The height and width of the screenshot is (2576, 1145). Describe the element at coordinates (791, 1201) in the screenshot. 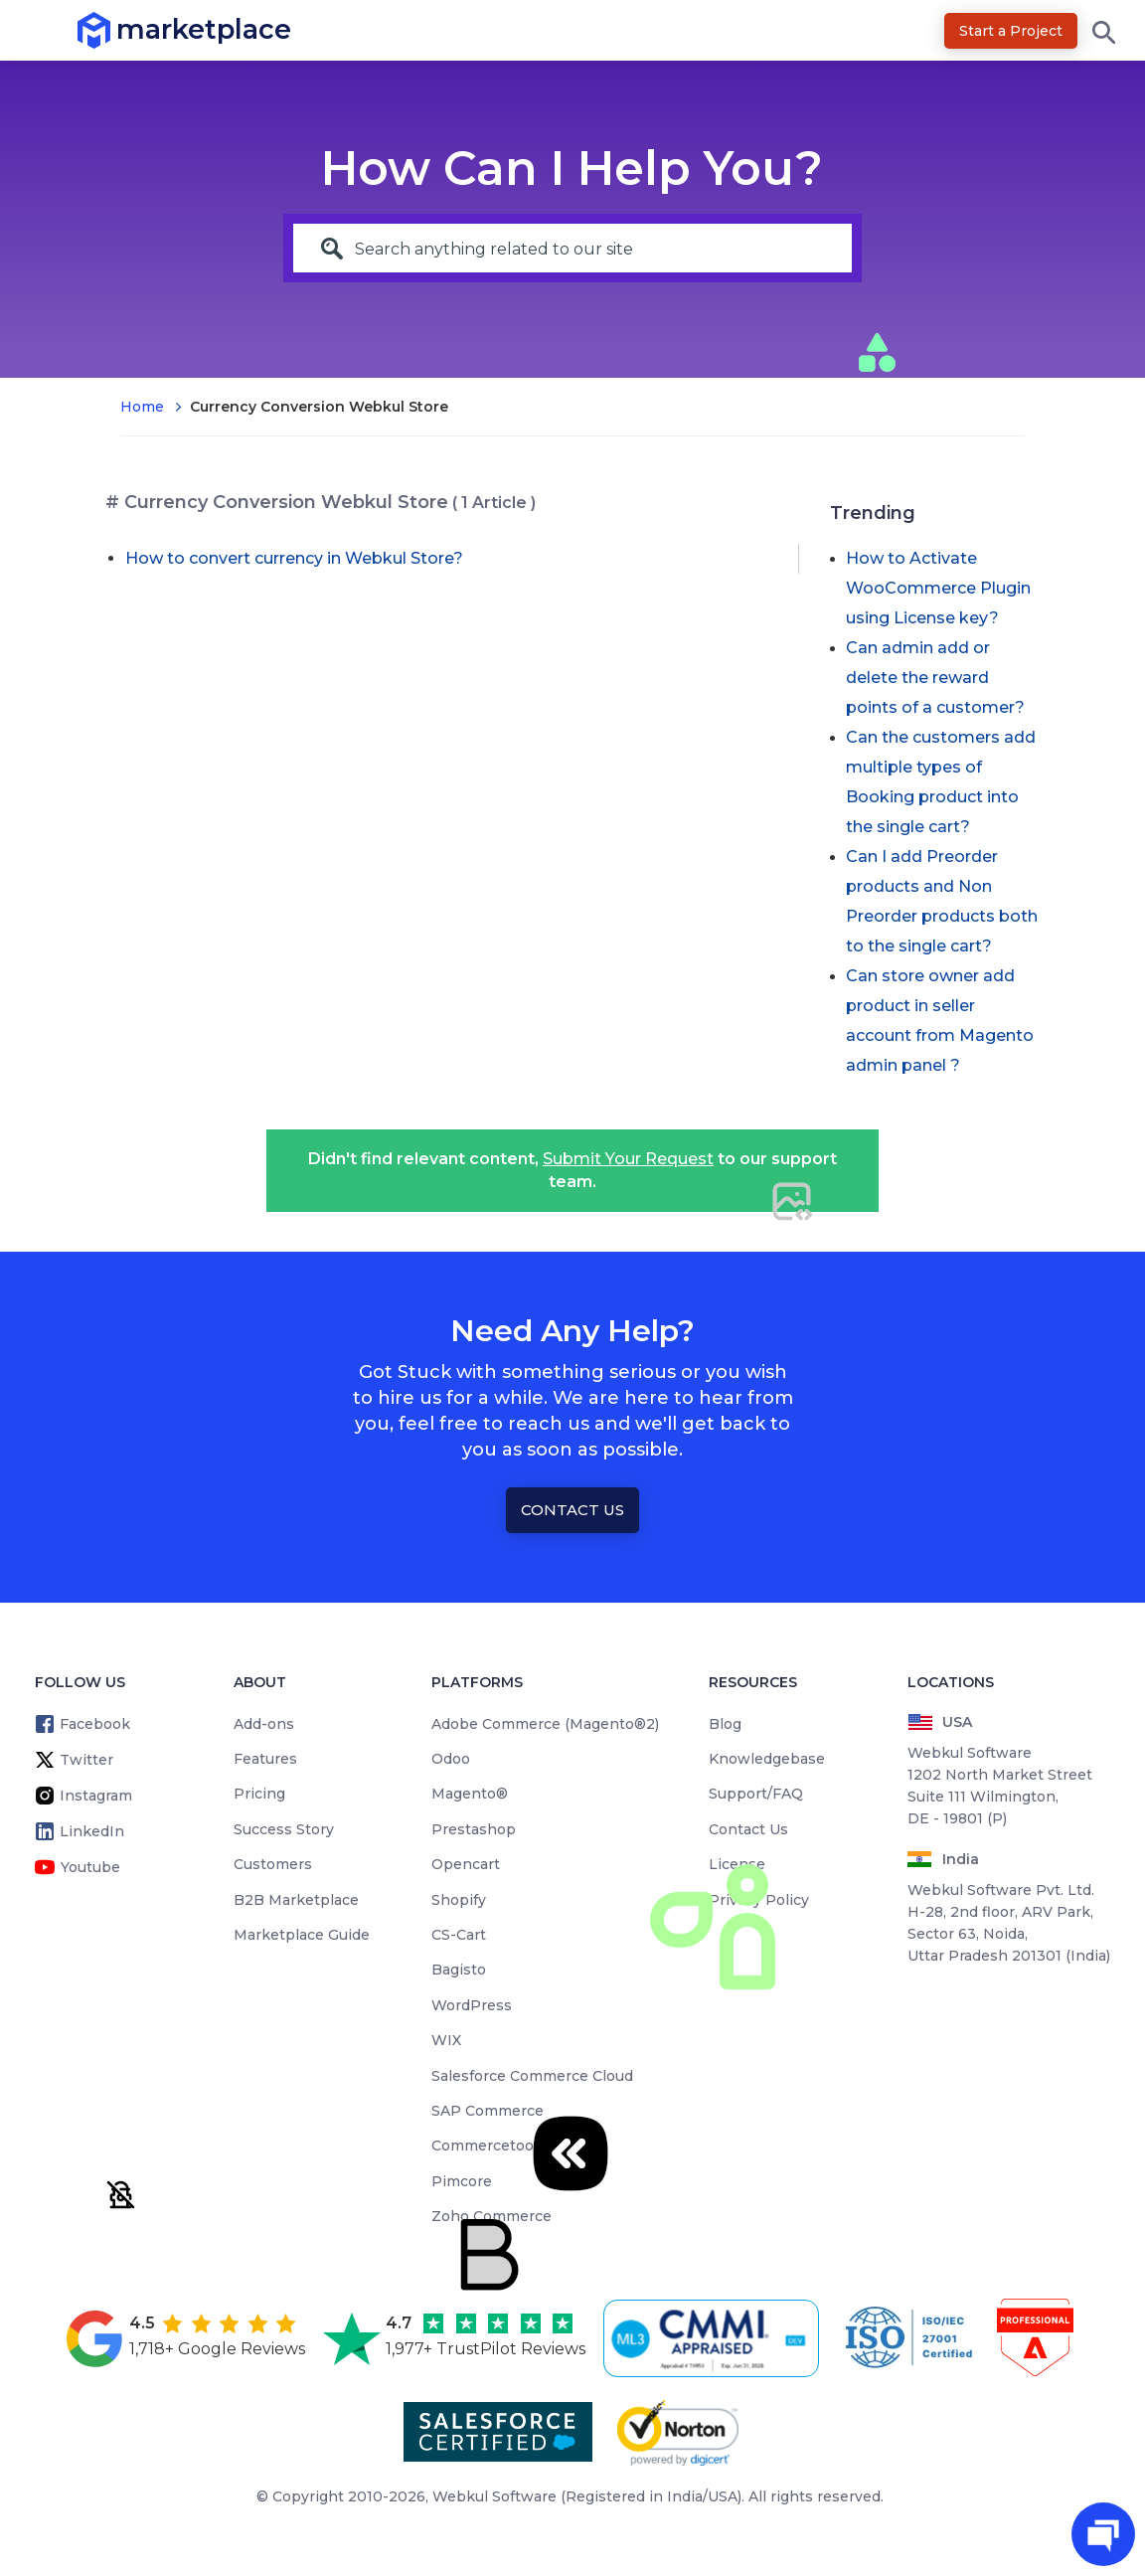

I see `view or edit image source code` at that location.